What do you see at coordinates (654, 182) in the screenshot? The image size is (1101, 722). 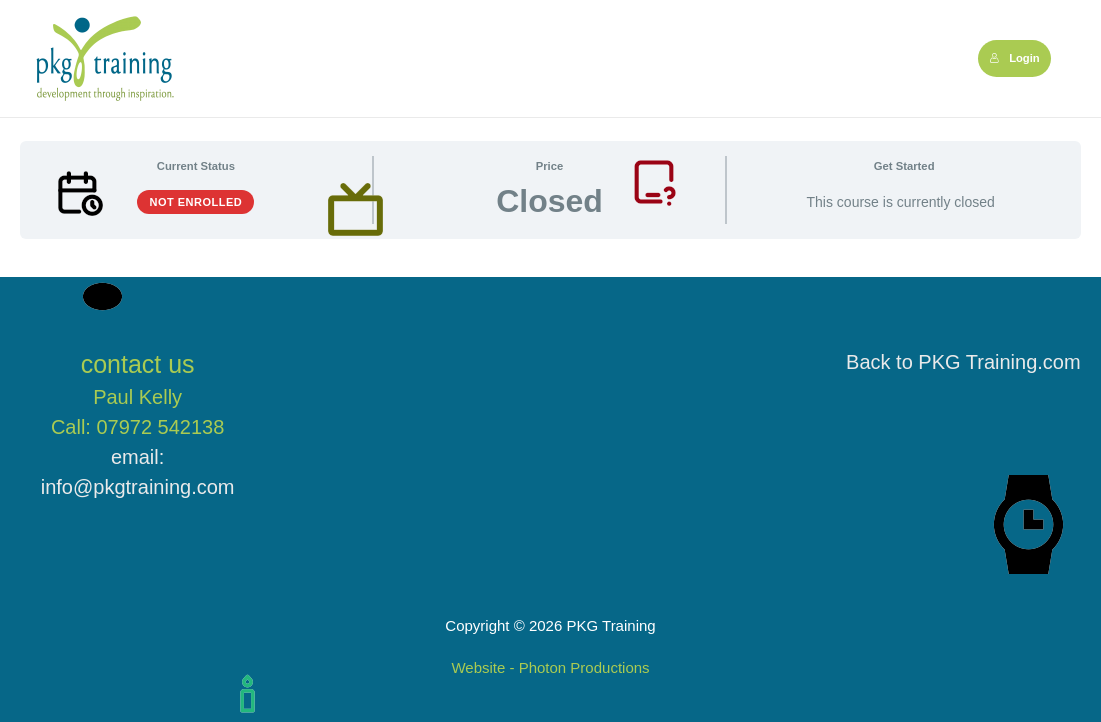 I see `iPad help or troubleshooting` at bounding box center [654, 182].